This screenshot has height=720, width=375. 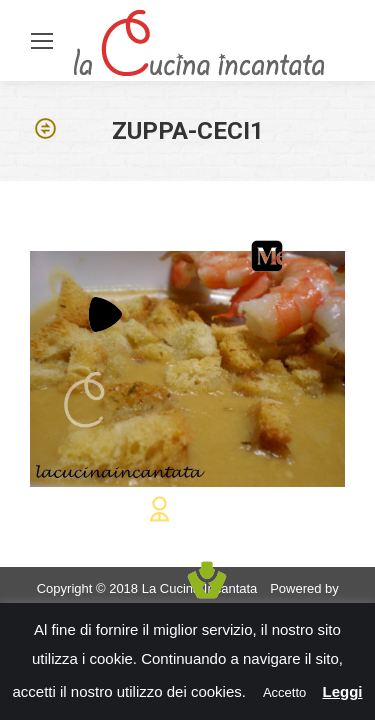 What do you see at coordinates (105, 314) in the screenshot?
I see `open the Zalando shopping app` at bounding box center [105, 314].